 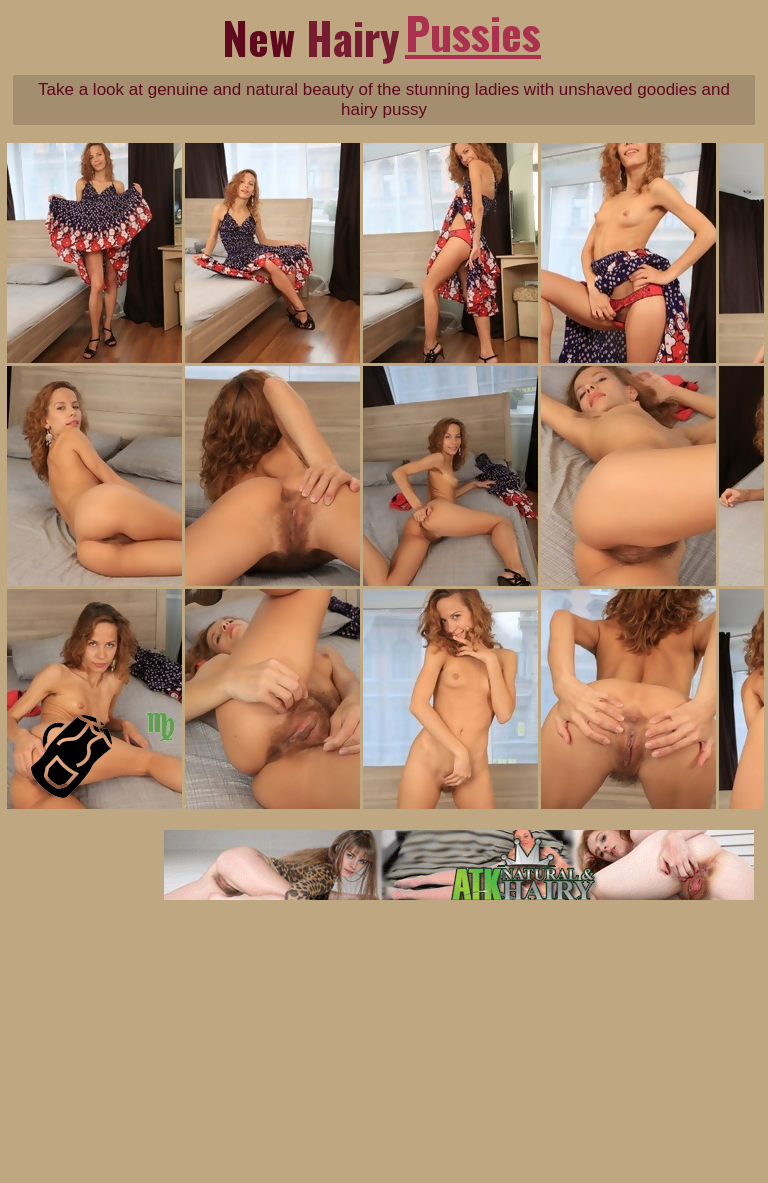 What do you see at coordinates (160, 727) in the screenshot?
I see `indicates virgo zodiac sign` at bounding box center [160, 727].